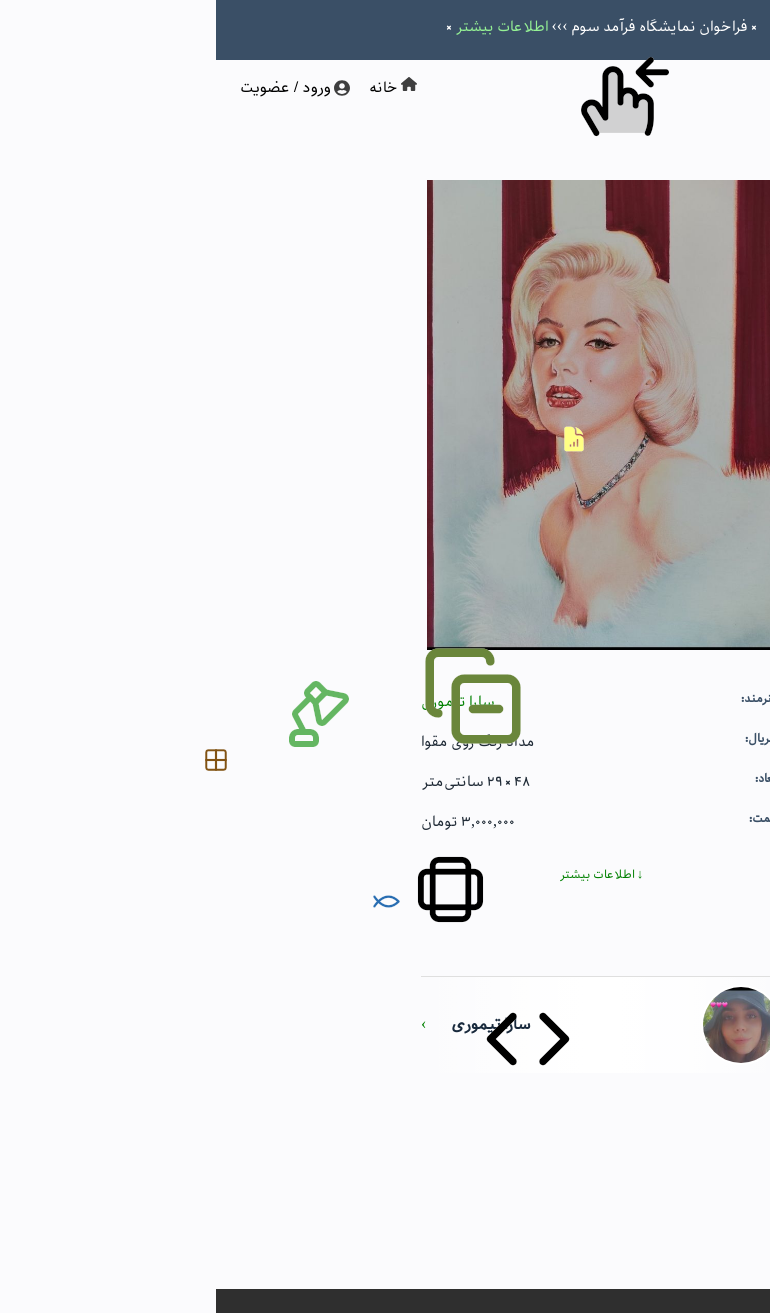 Image resolution: width=770 pixels, height=1313 pixels. I want to click on view or edit source code, so click(528, 1039).